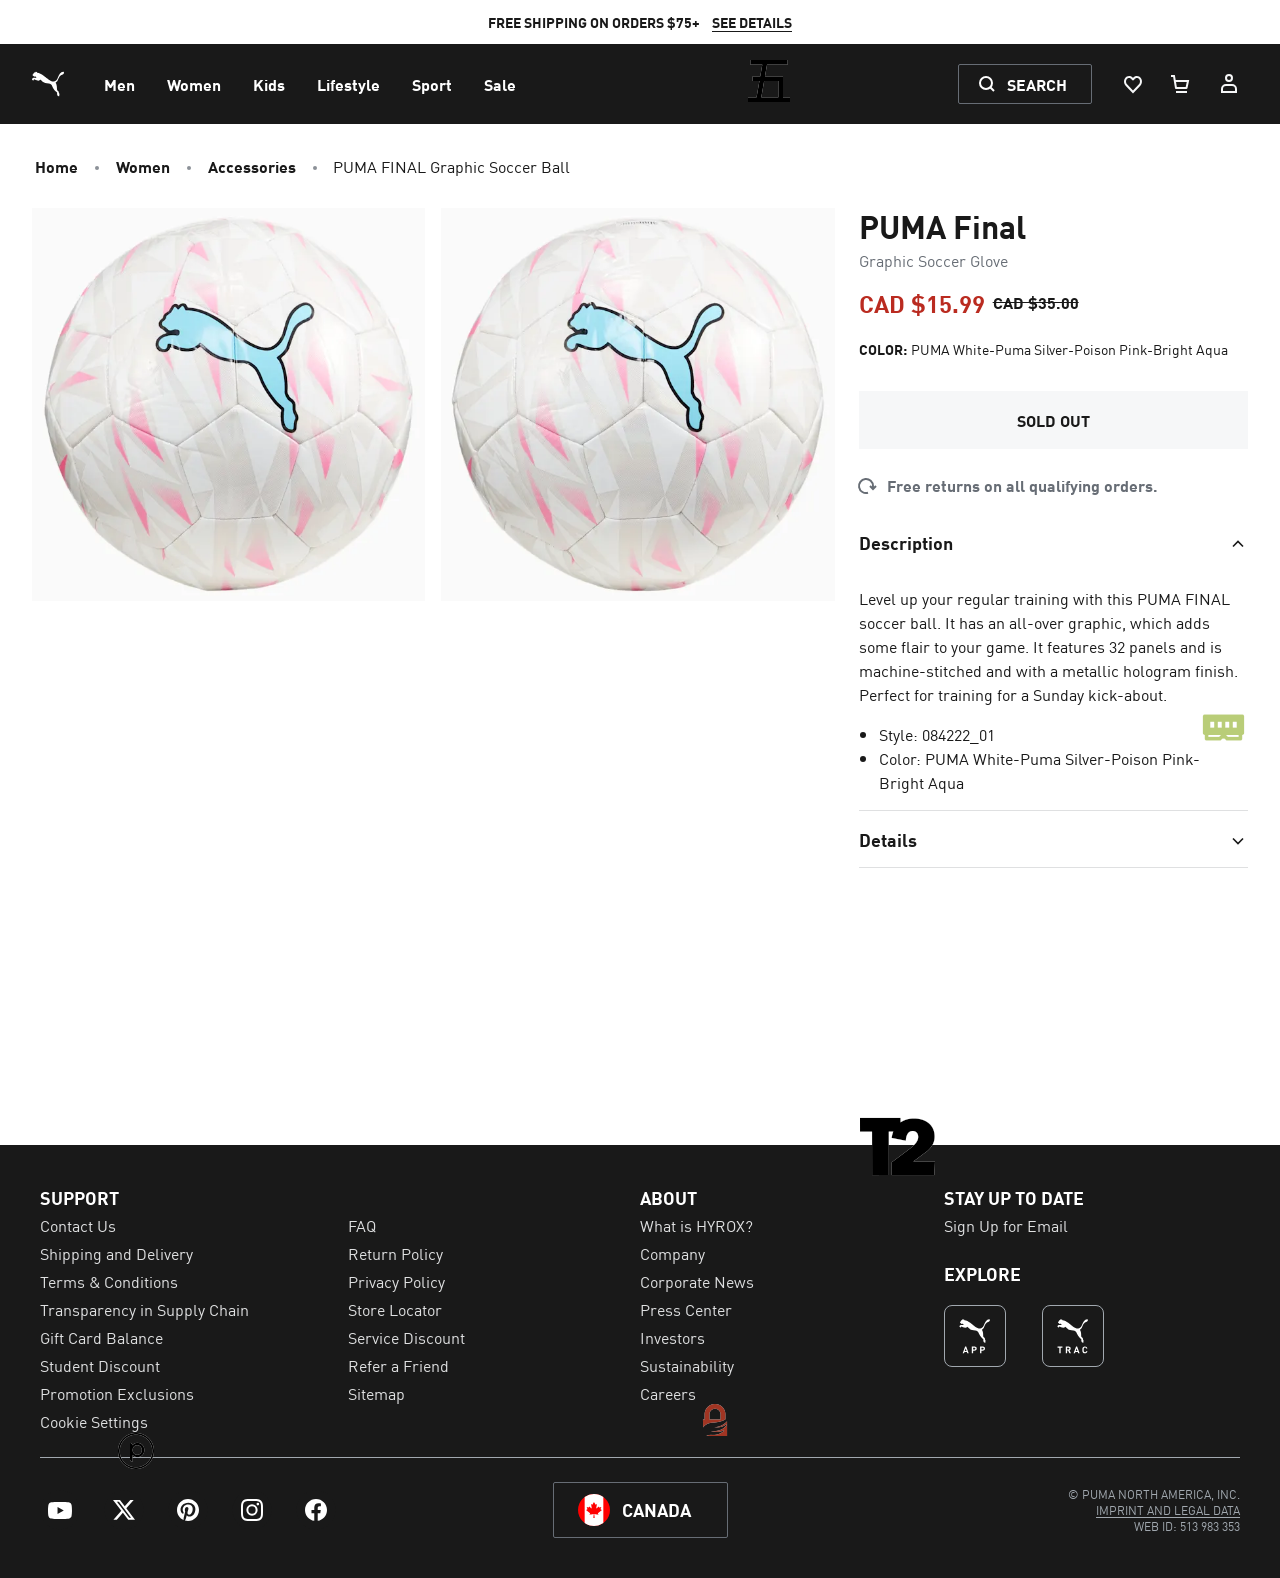 Image resolution: width=1280 pixels, height=1578 pixels. Describe the element at coordinates (769, 81) in the screenshot. I see `switch to wubi input method` at that location.